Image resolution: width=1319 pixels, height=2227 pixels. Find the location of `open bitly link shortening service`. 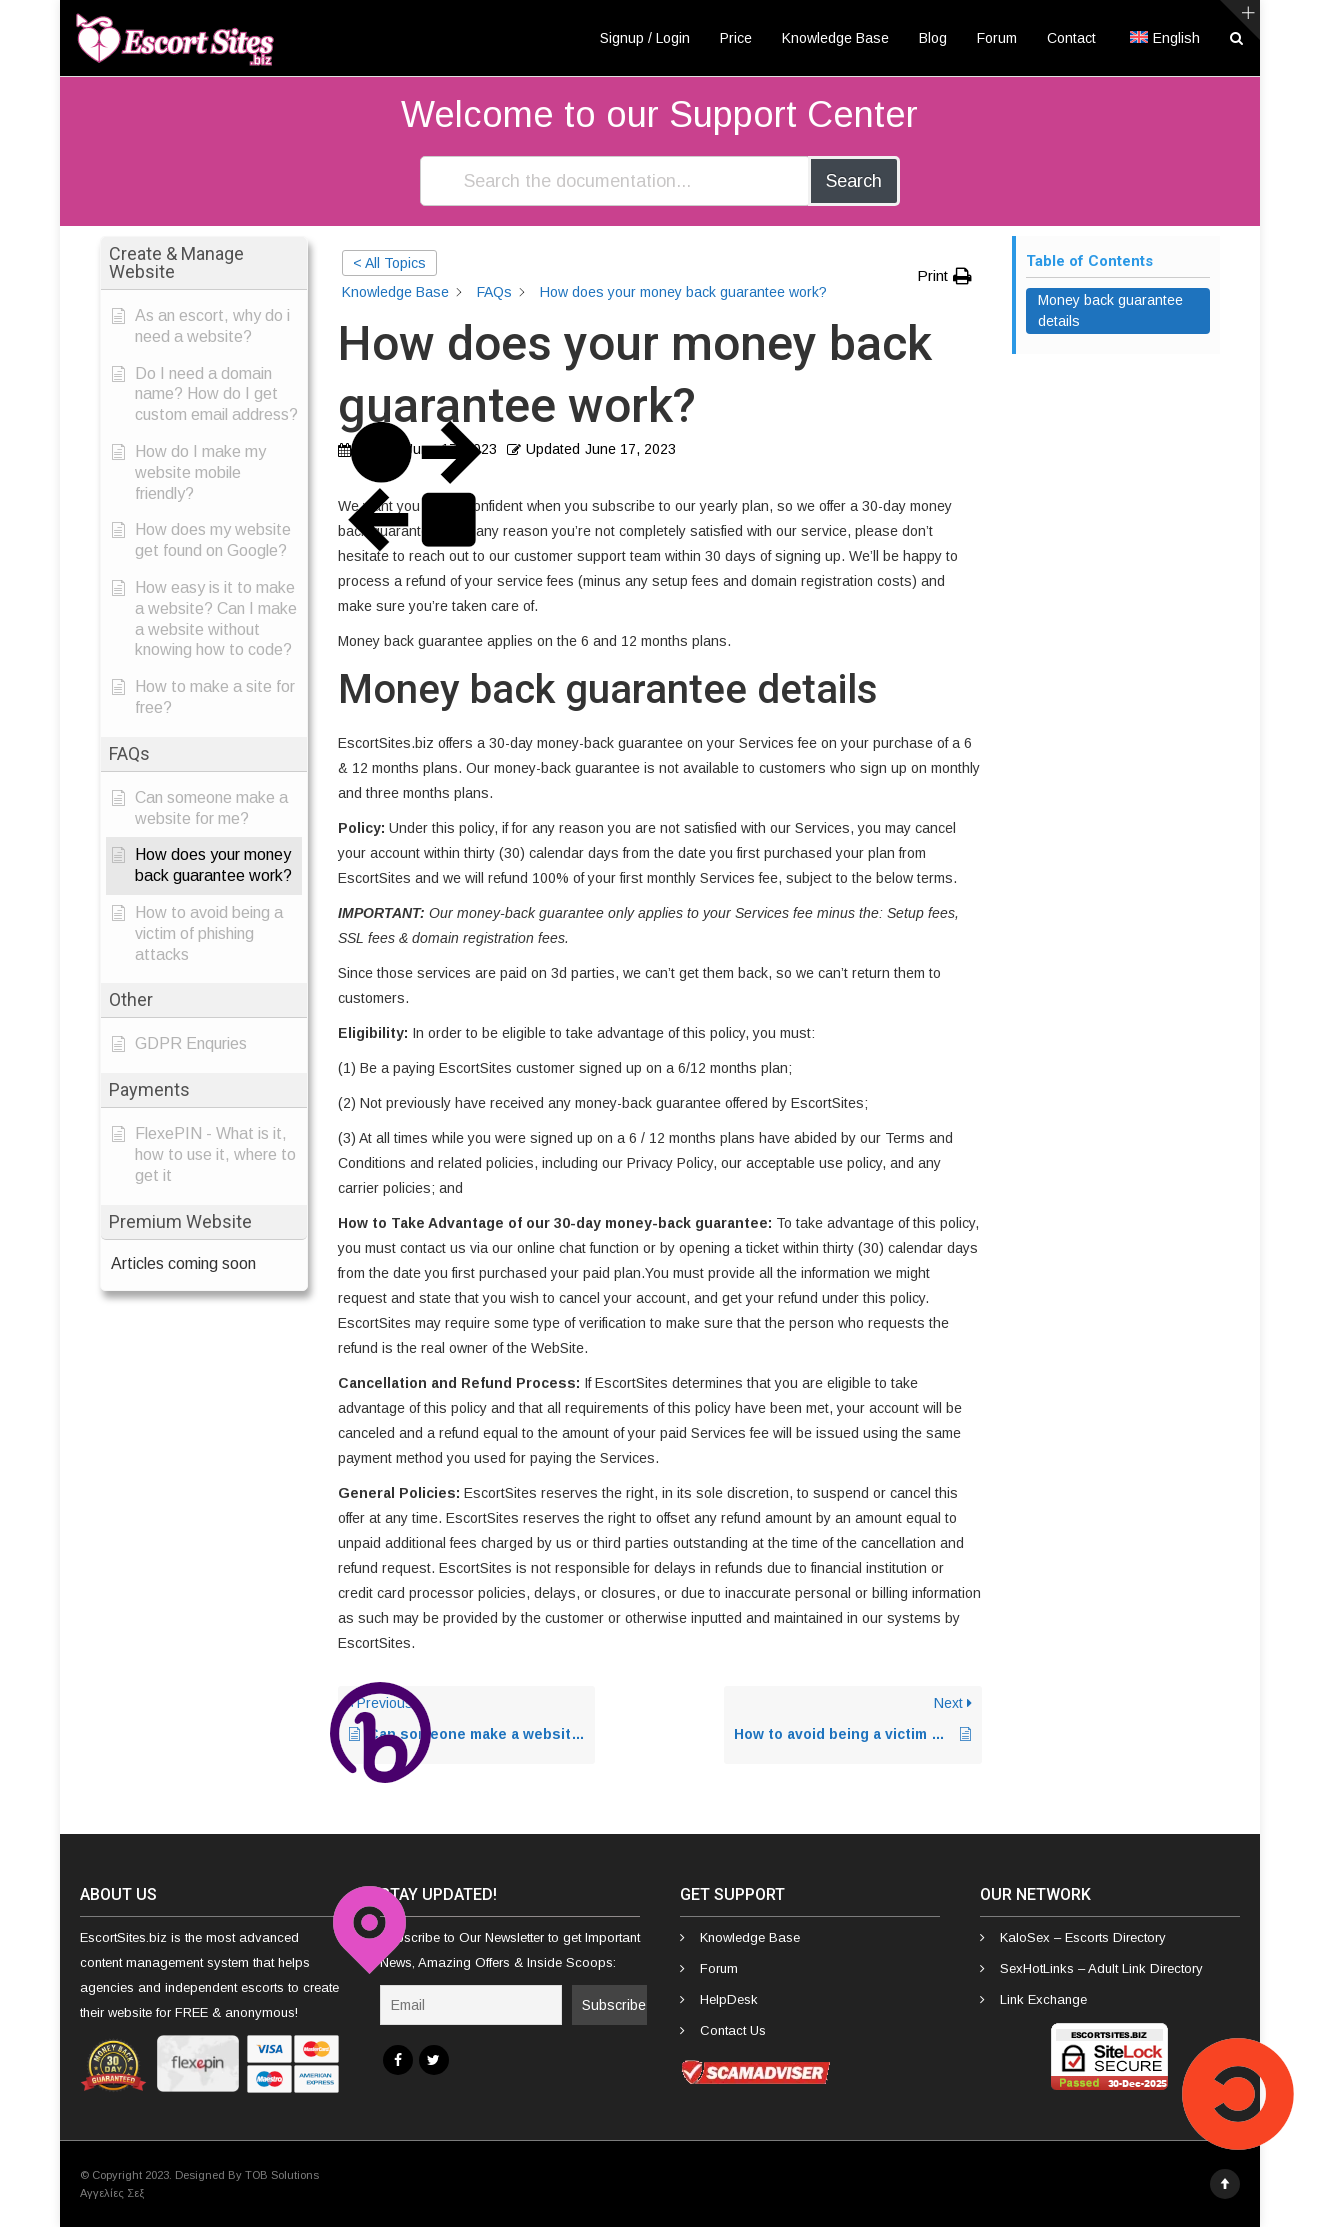

open bitly link shortening service is located at coordinates (380, 1732).